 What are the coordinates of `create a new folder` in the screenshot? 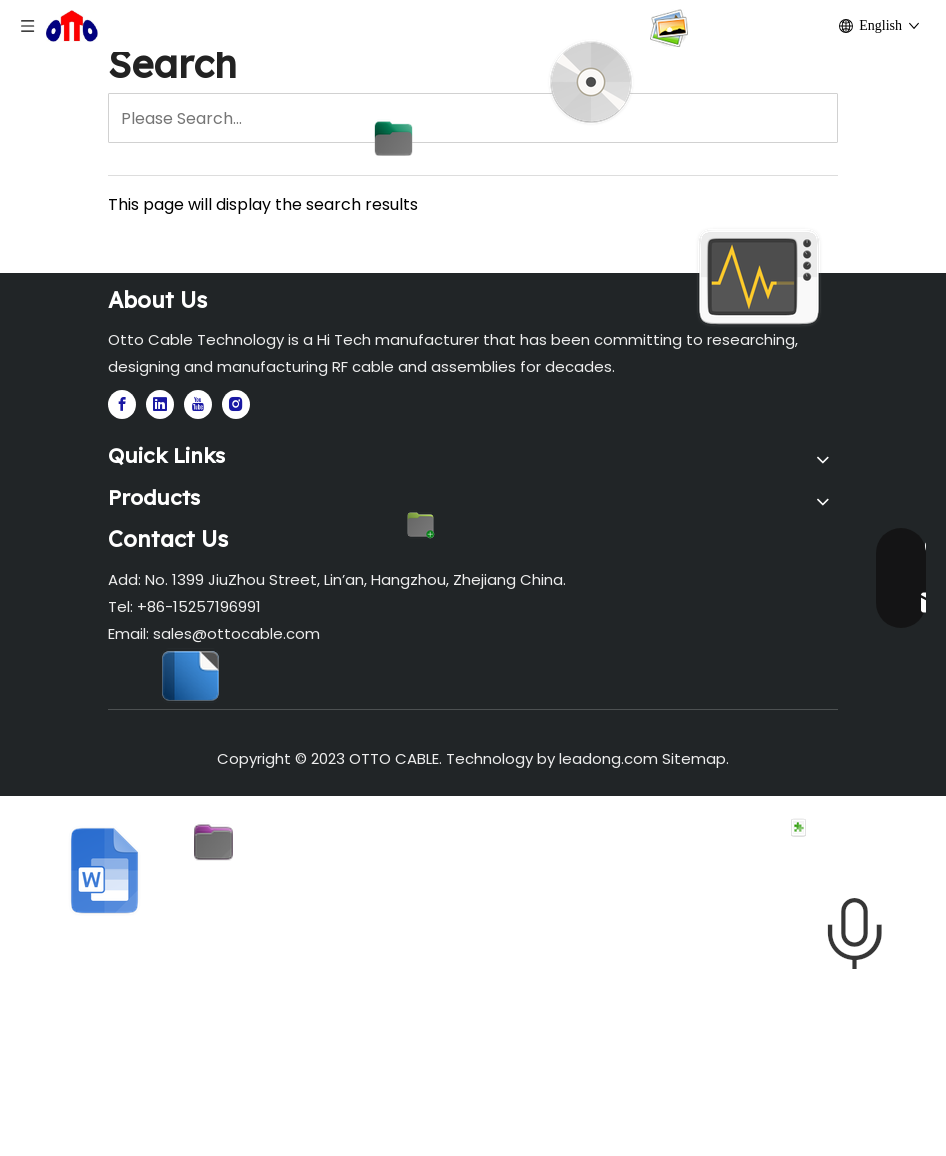 It's located at (420, 524).